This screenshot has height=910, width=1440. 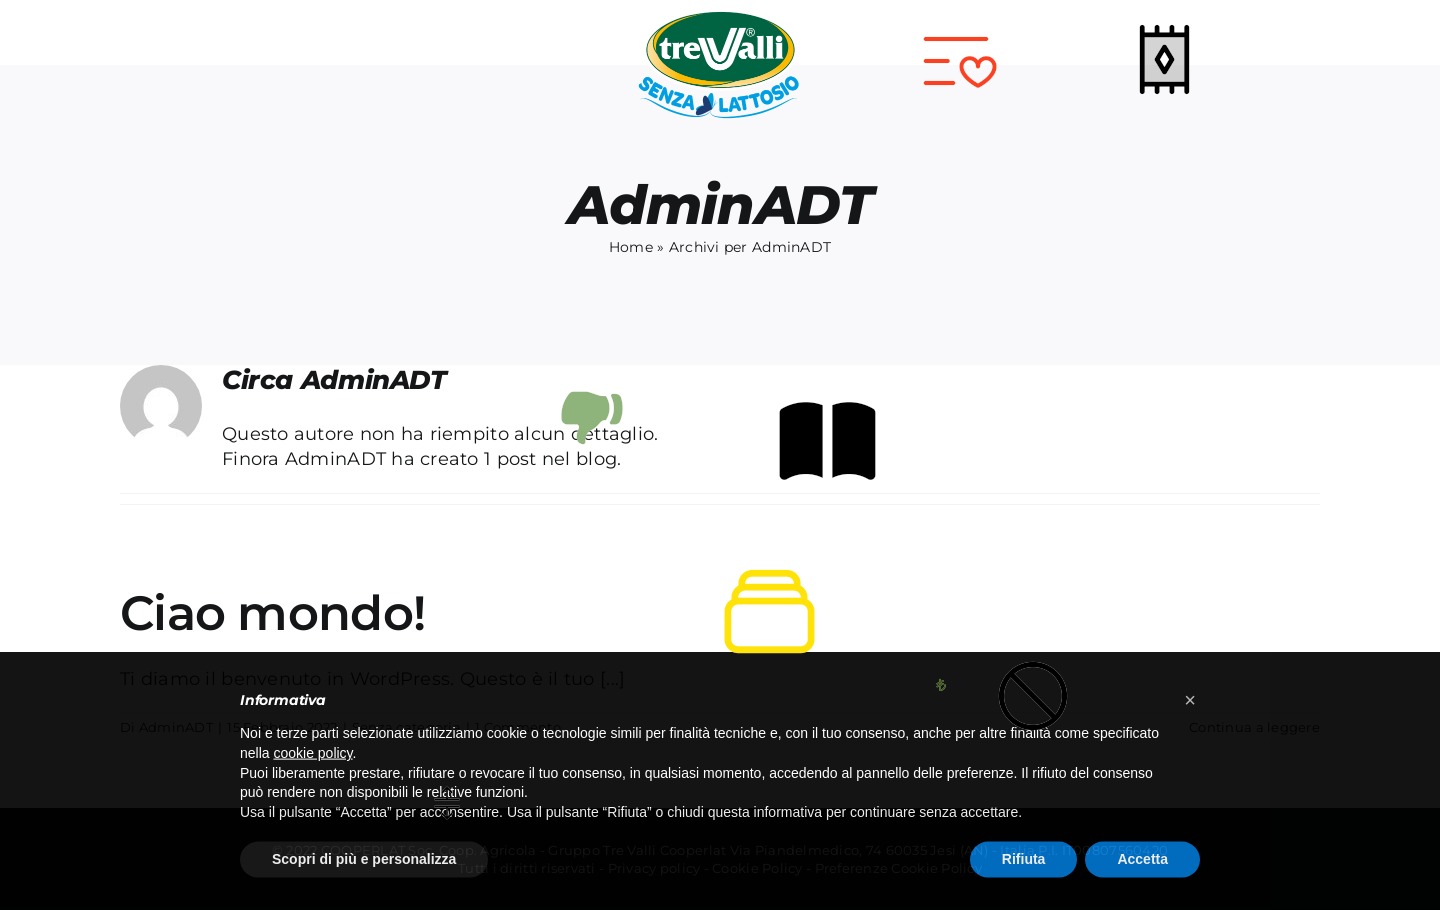 I want to click on browse rugs or floor decor in a home furnishing app, so click(x=1164, y=59).